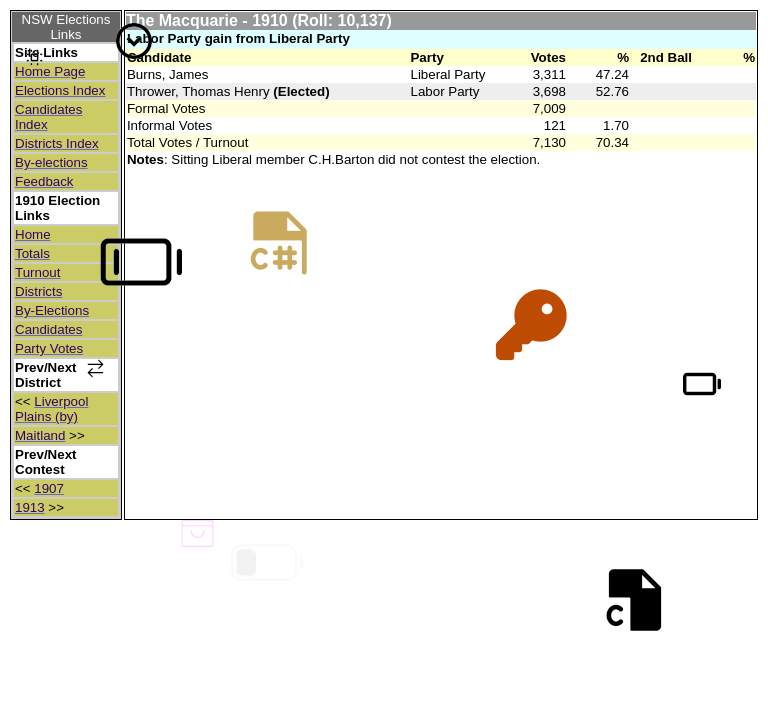  What do you see at coordinates (34, 57) in the screenshot?
I see `select or define an artboard area` at bounding box center [34, 57].